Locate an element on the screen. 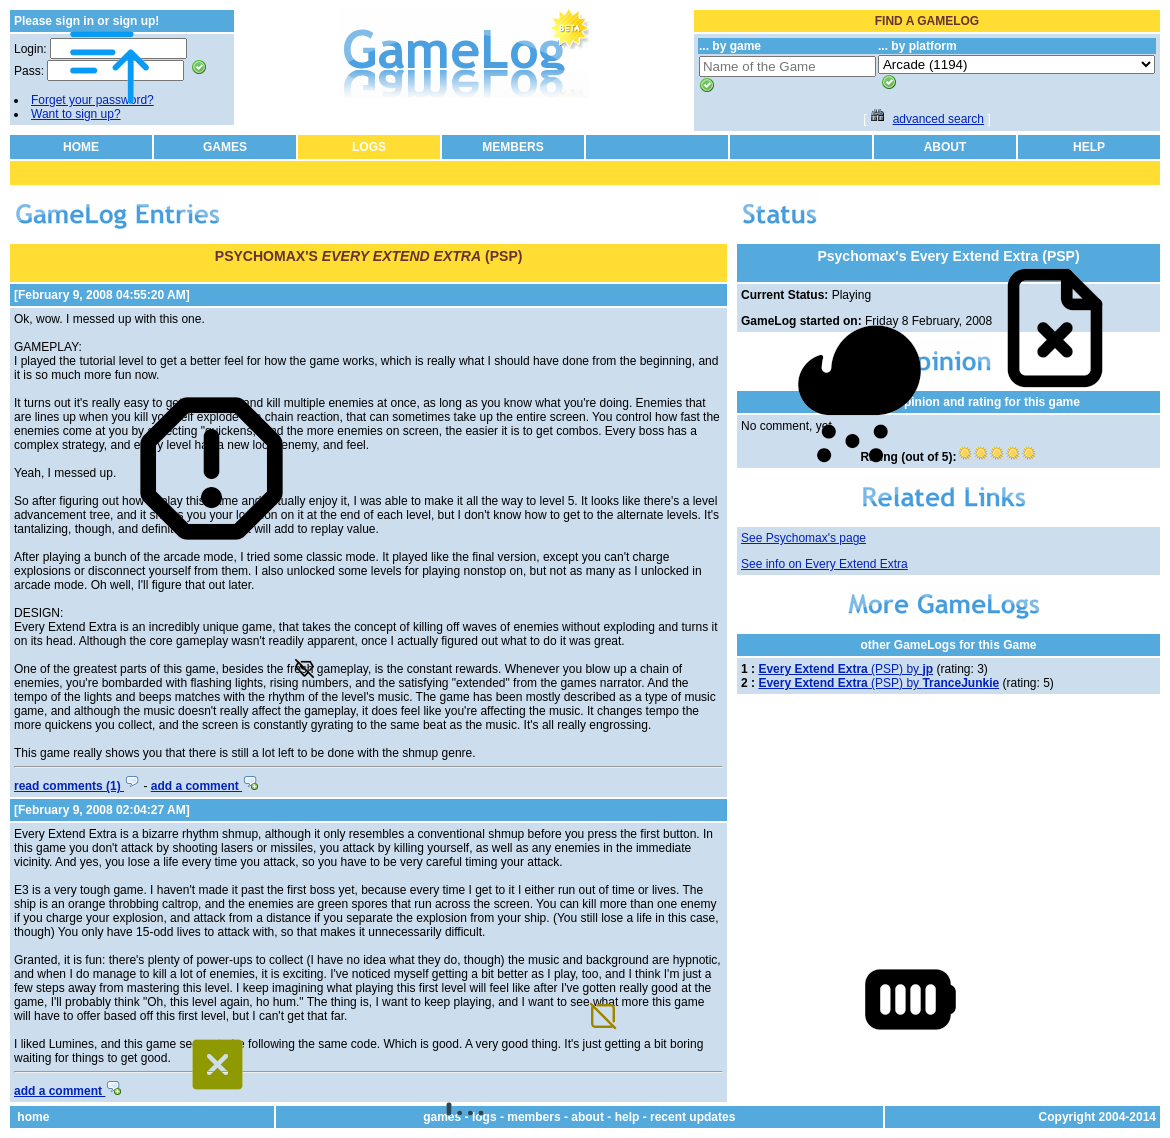 This screenshot has height=1138, width=1170. indicates weak signal strength is located at coordinates (465, 1097).